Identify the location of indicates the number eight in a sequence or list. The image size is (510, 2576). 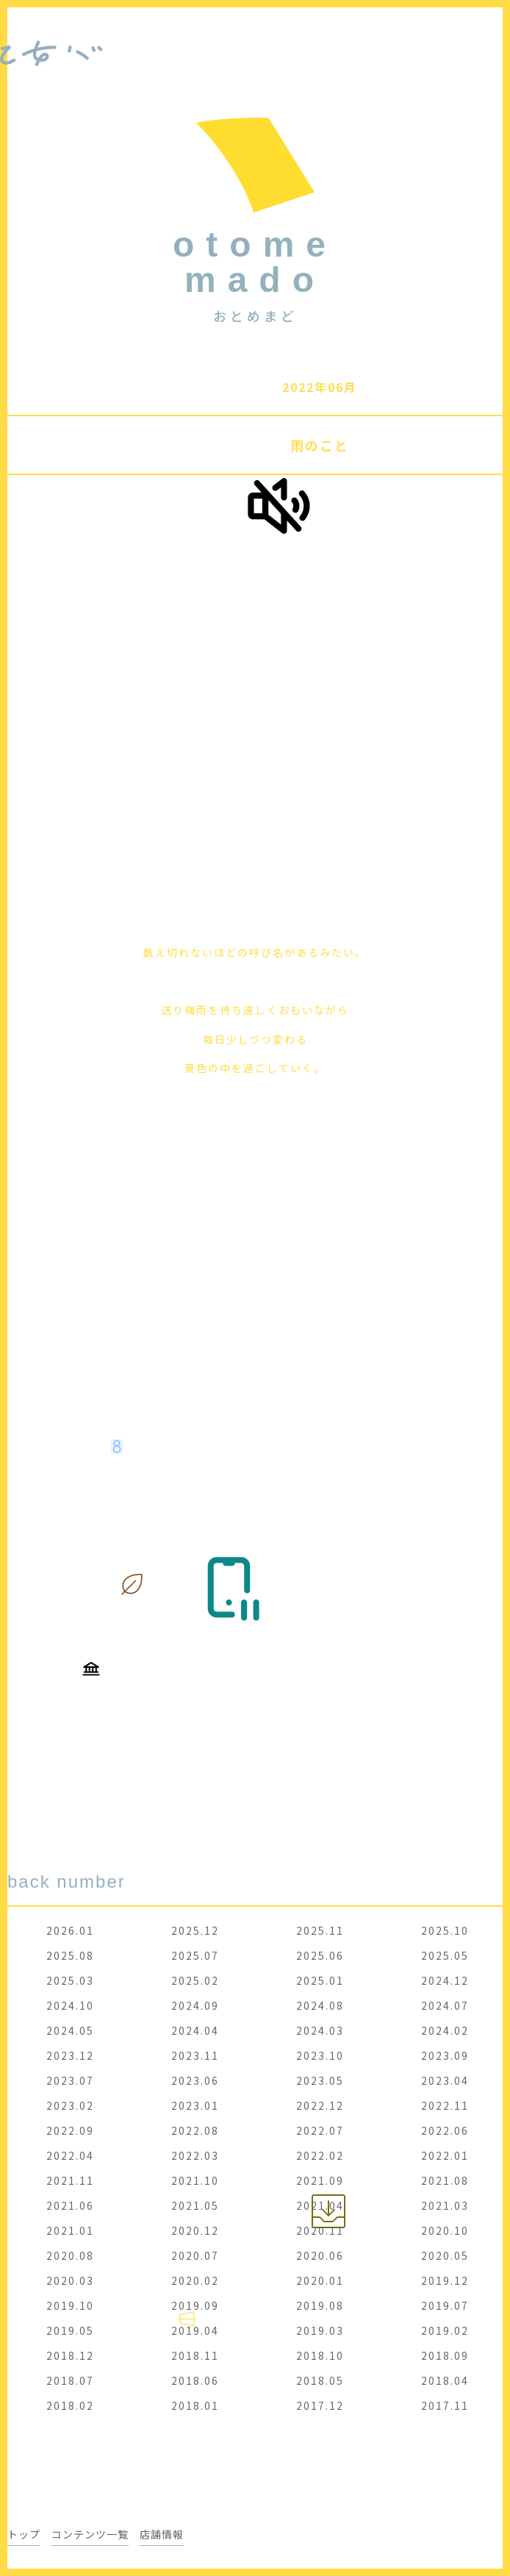
(117, 1446).